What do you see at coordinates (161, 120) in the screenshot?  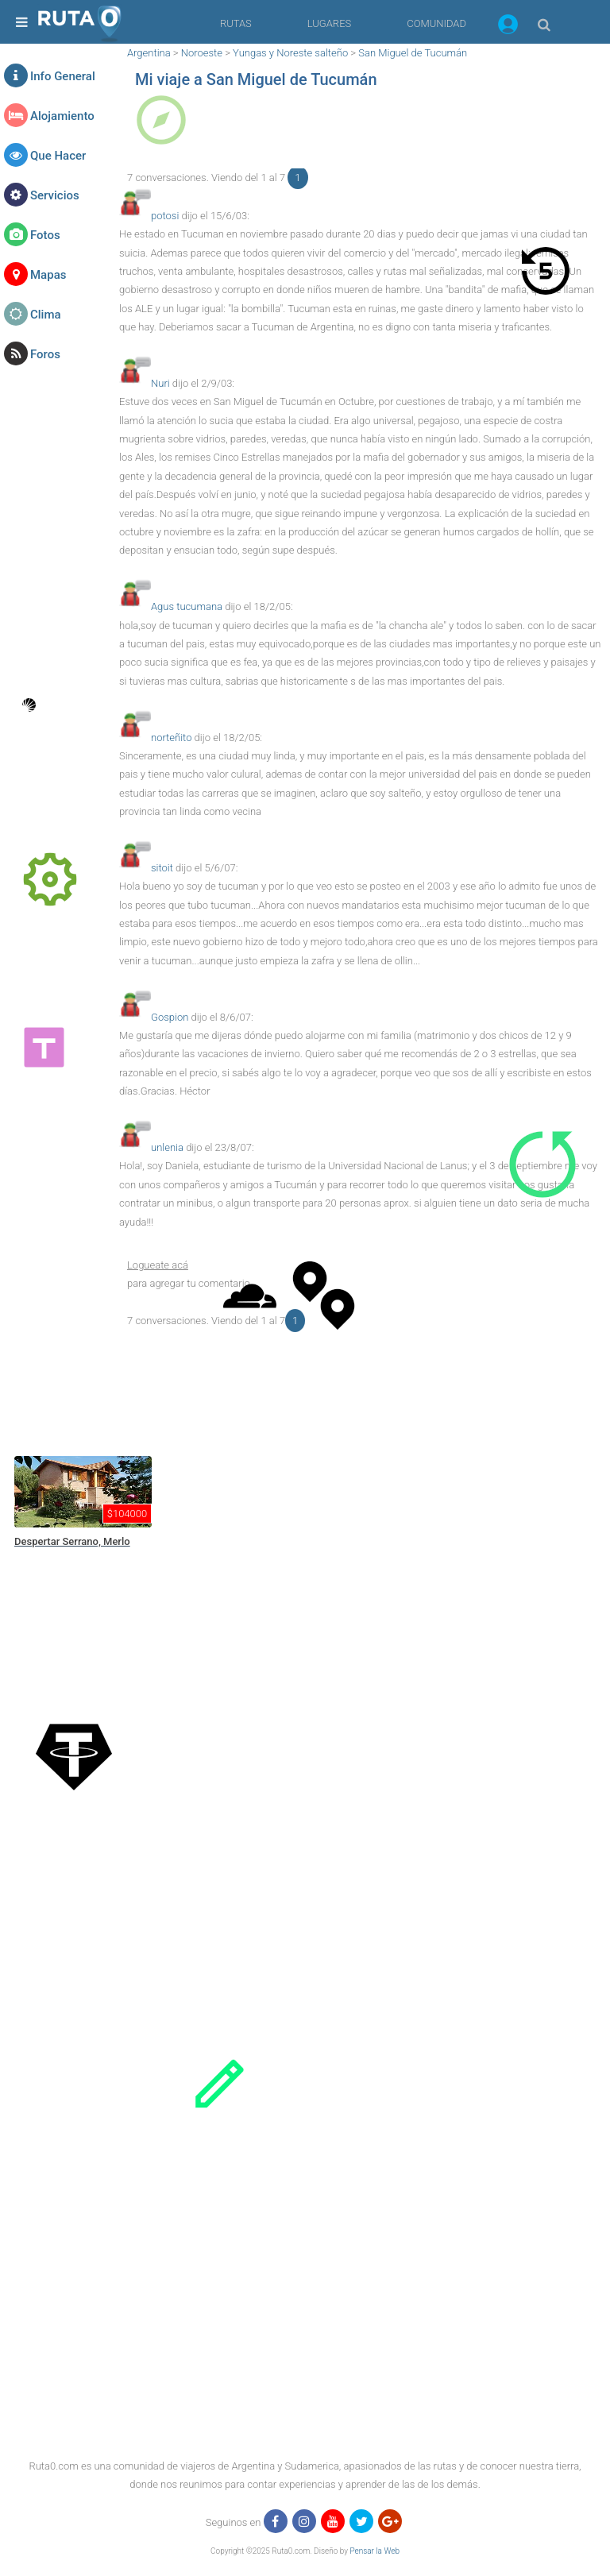 I see `access navigation or direction features` at bounding box center [161, 120].